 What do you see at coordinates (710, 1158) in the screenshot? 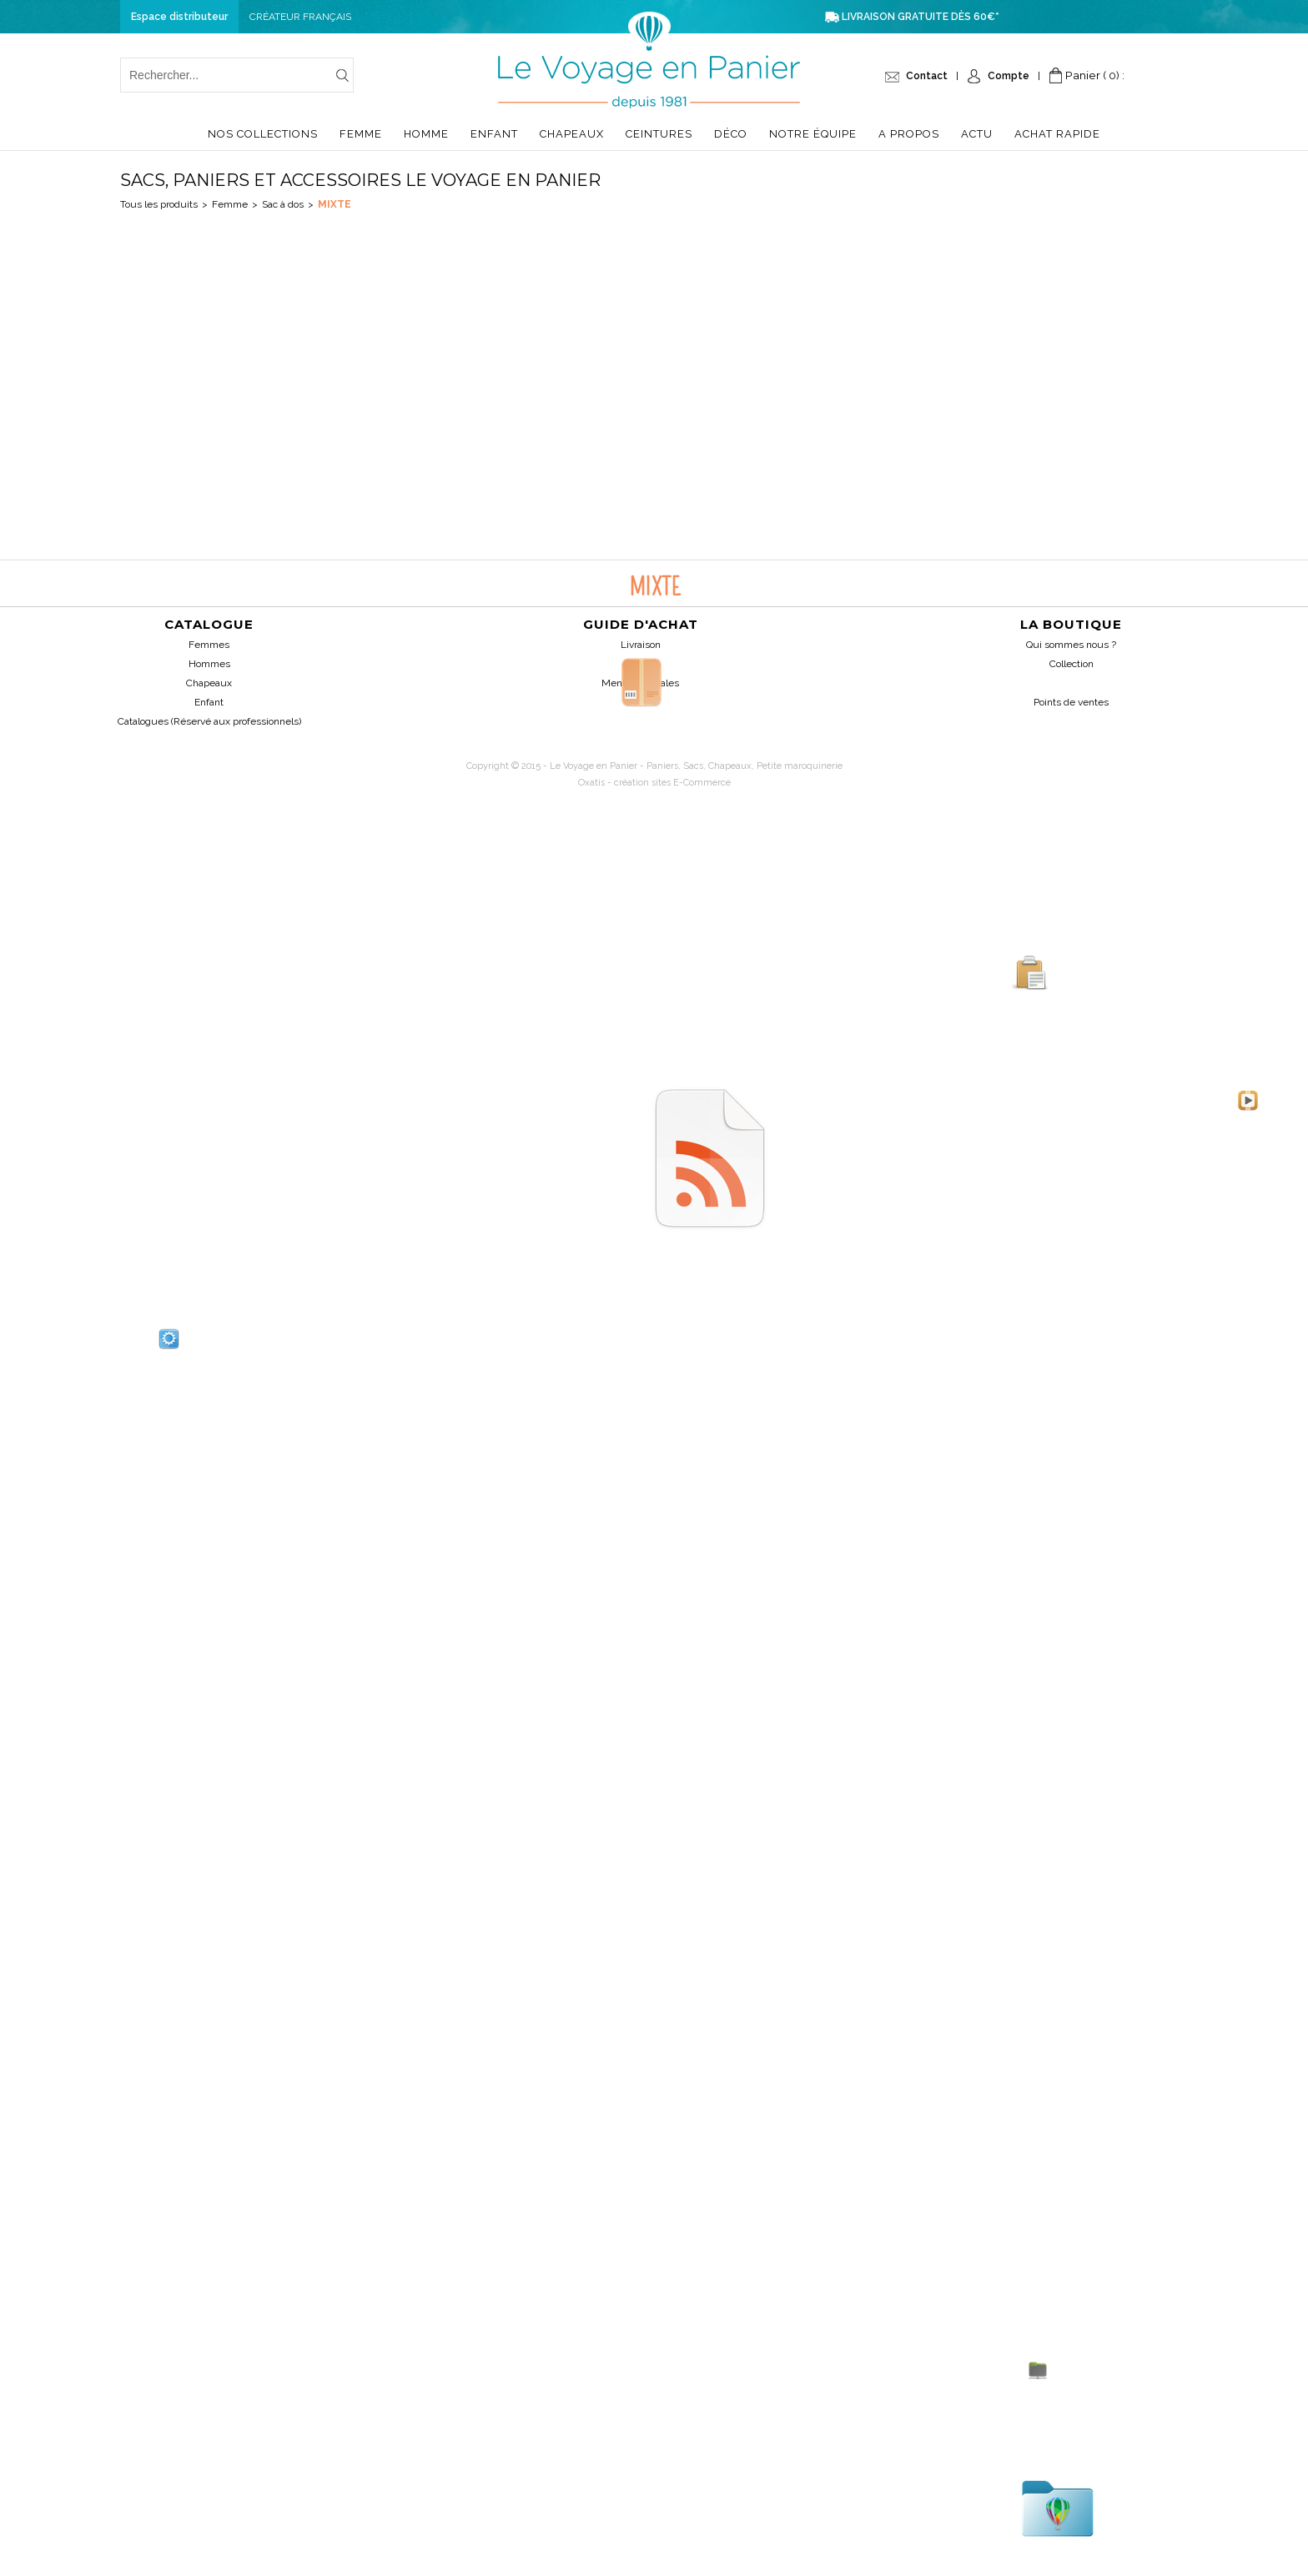
I see `an RSS feed file or subscription document` at bounding box center [710, 1158].